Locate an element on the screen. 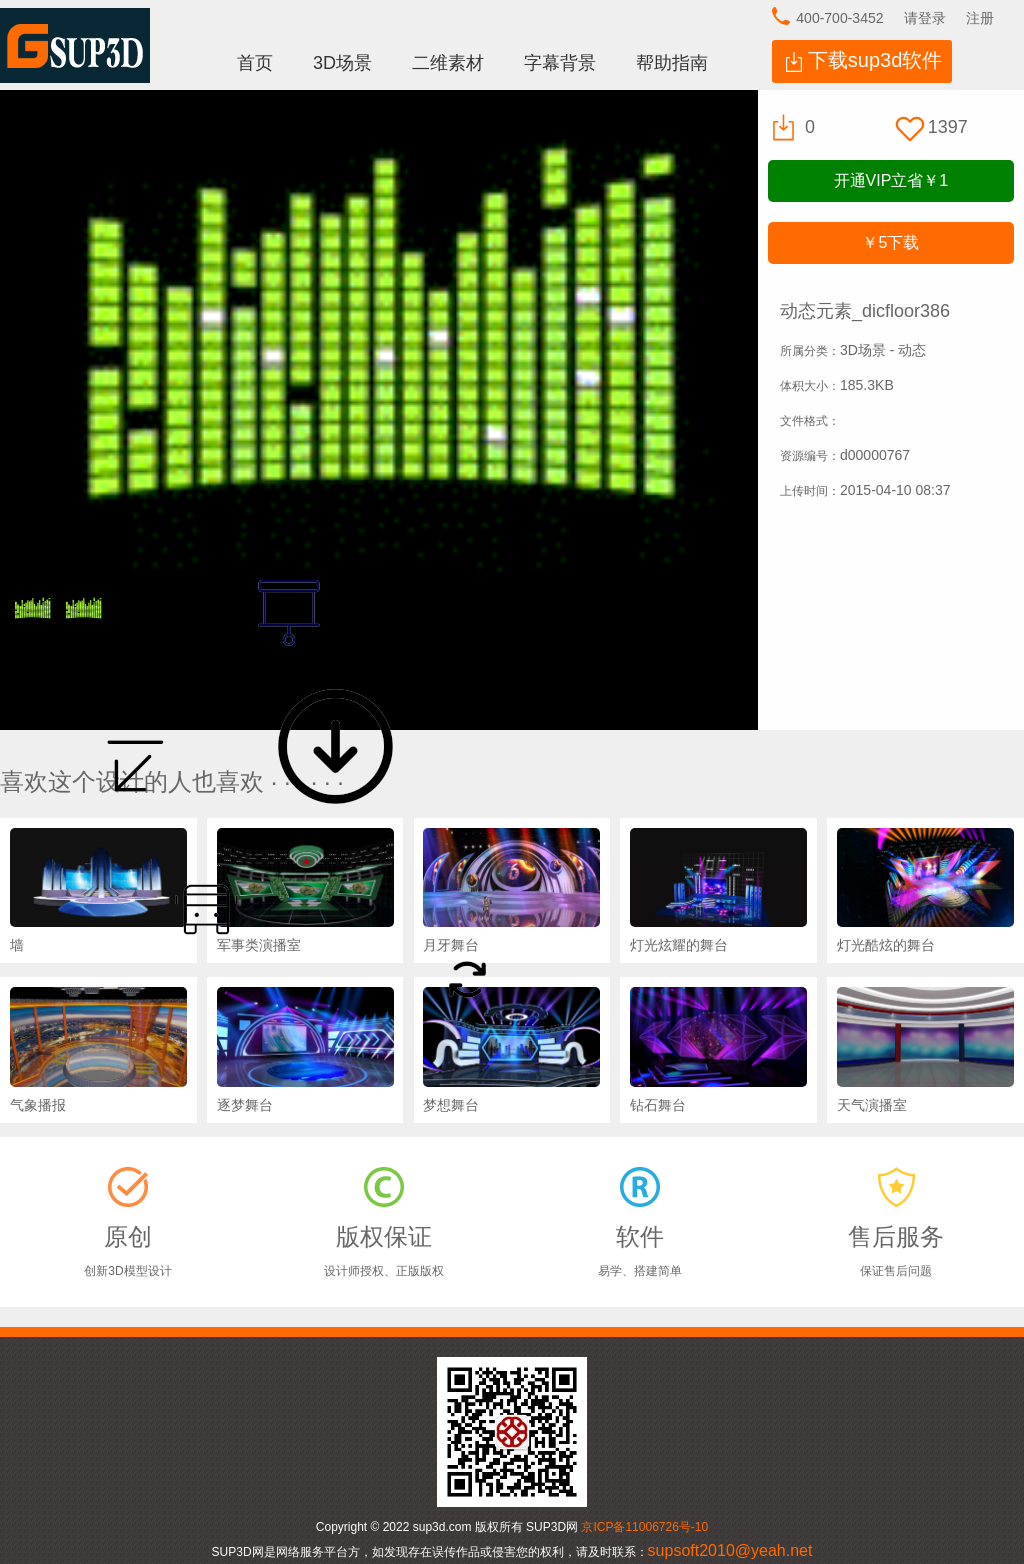 The width and height of the screenshot is (1024, 1564). start a presentation is located at coordinates (289, 608).